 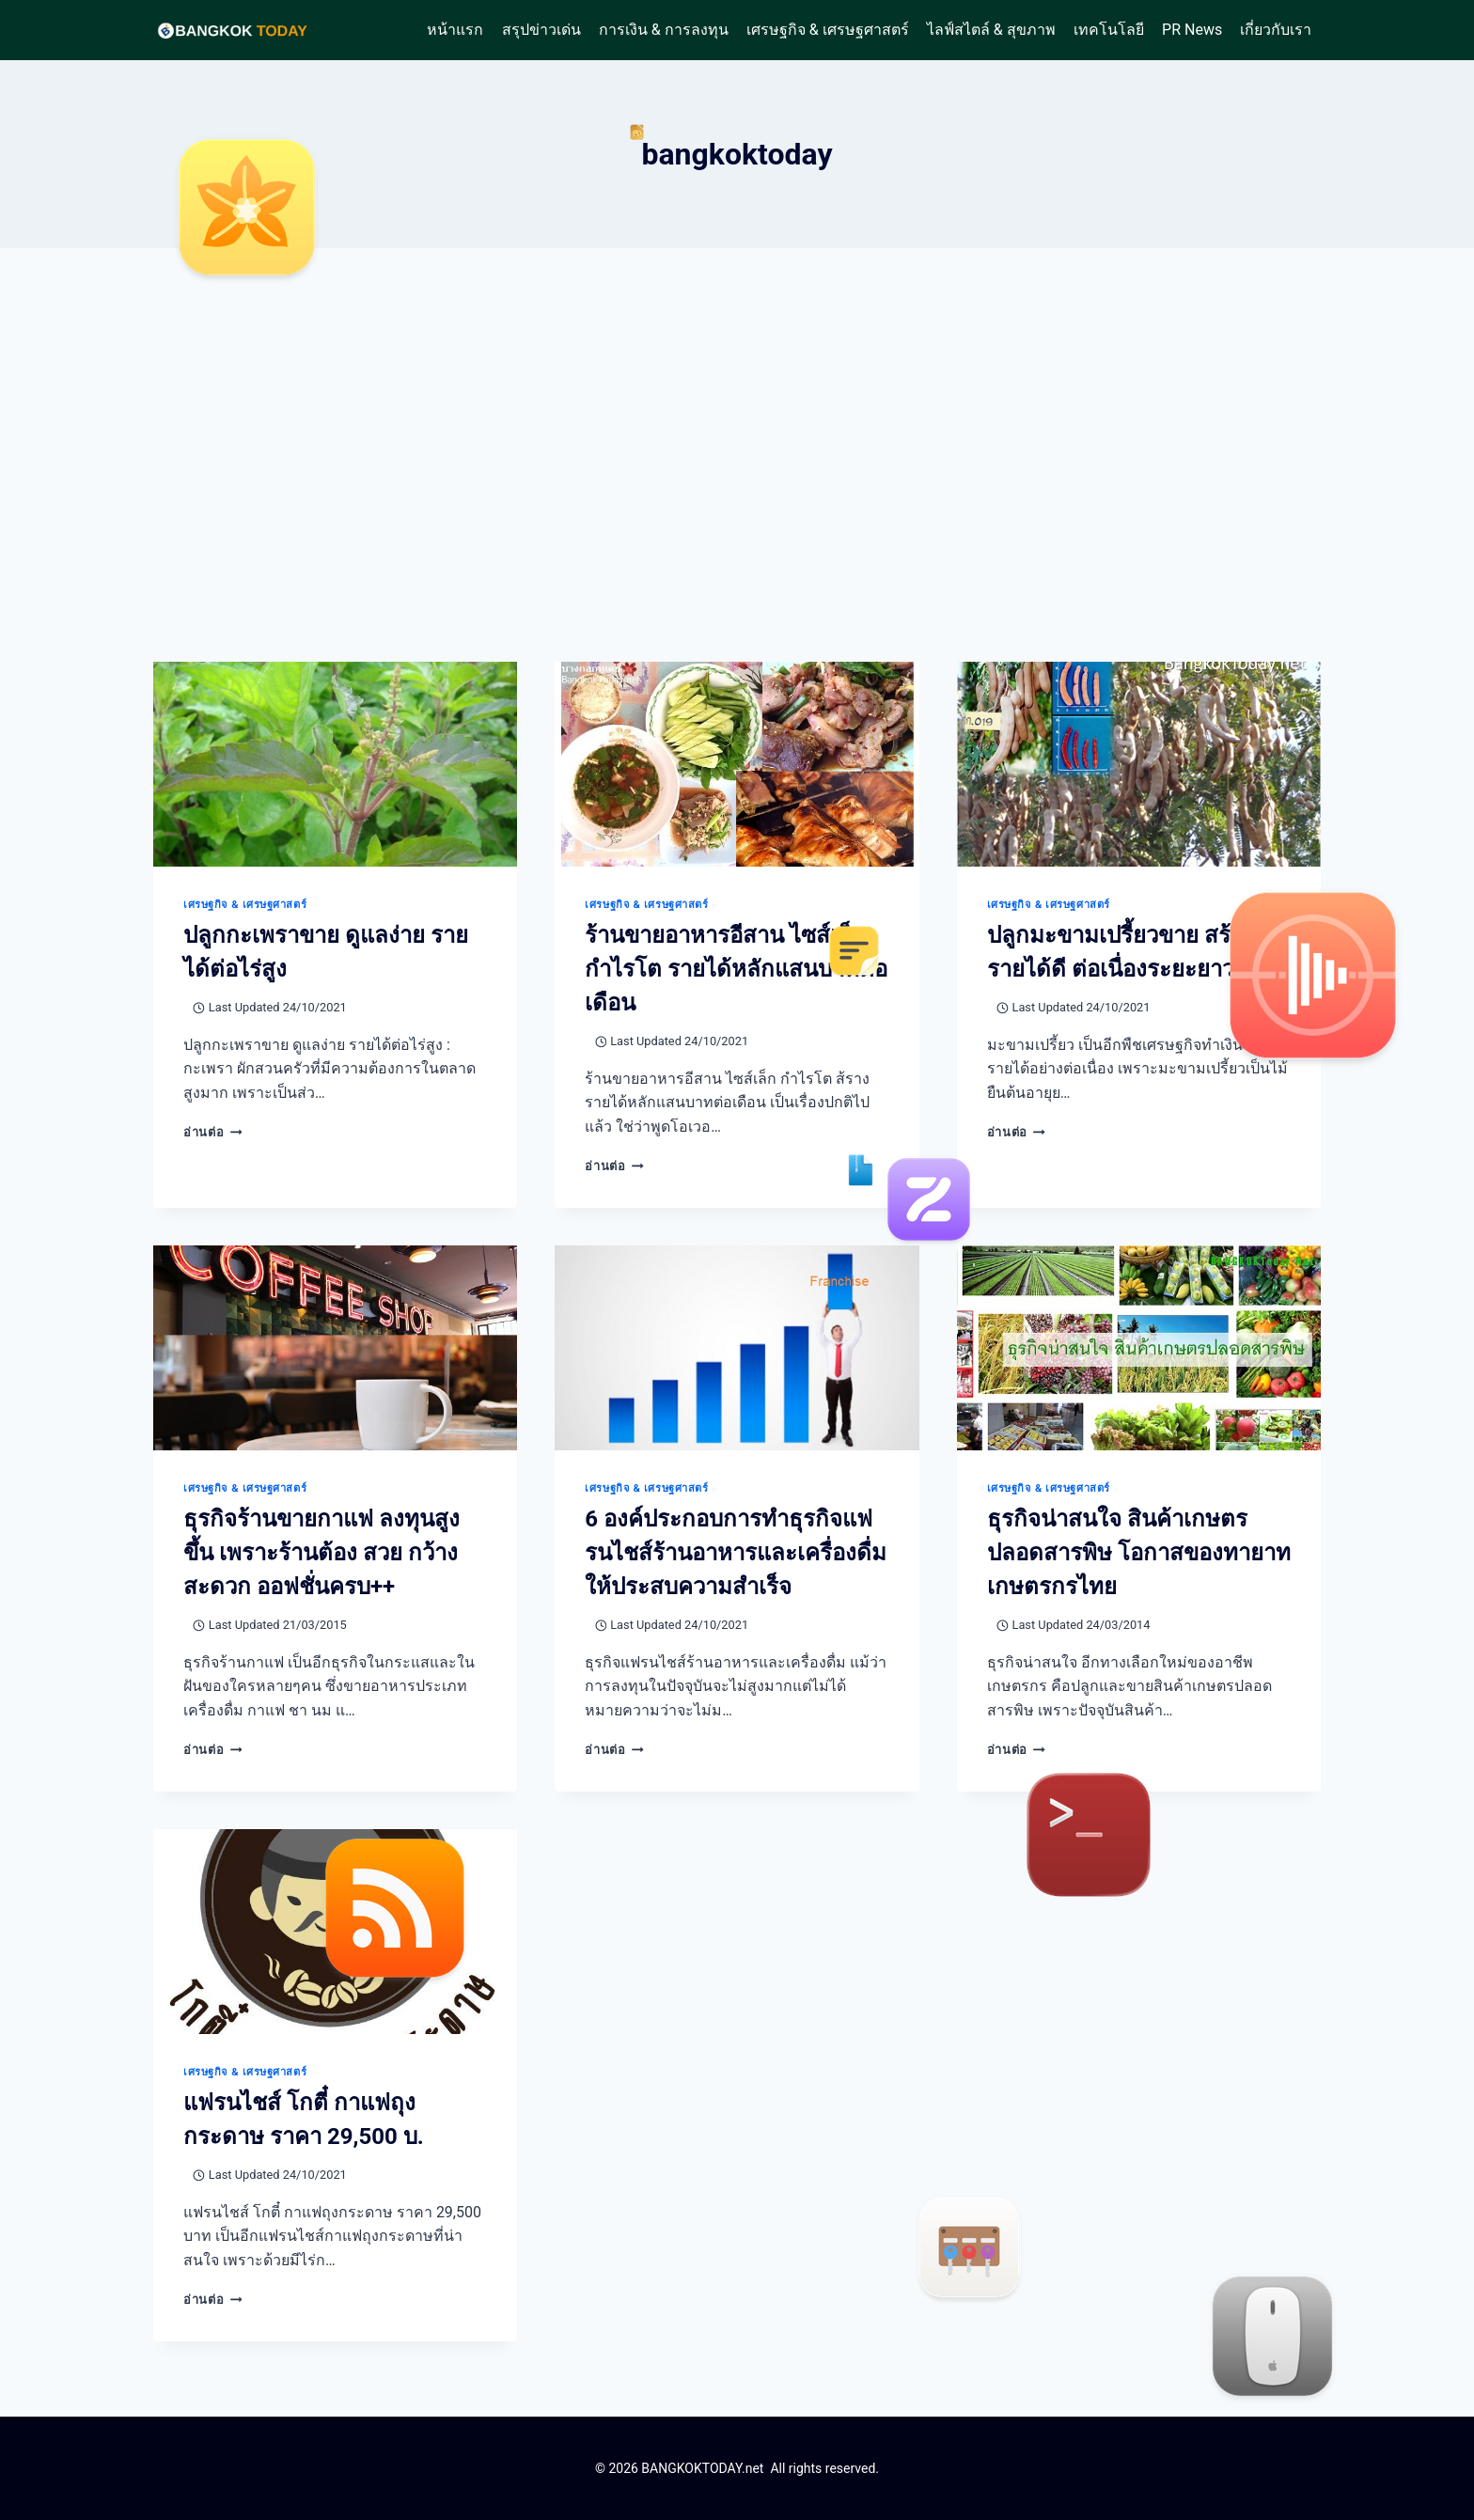 What do you see at coordinates (860, 1170) in the screenshot?
I see `an archive file in .ar format` at bounding box center [860, 1170].